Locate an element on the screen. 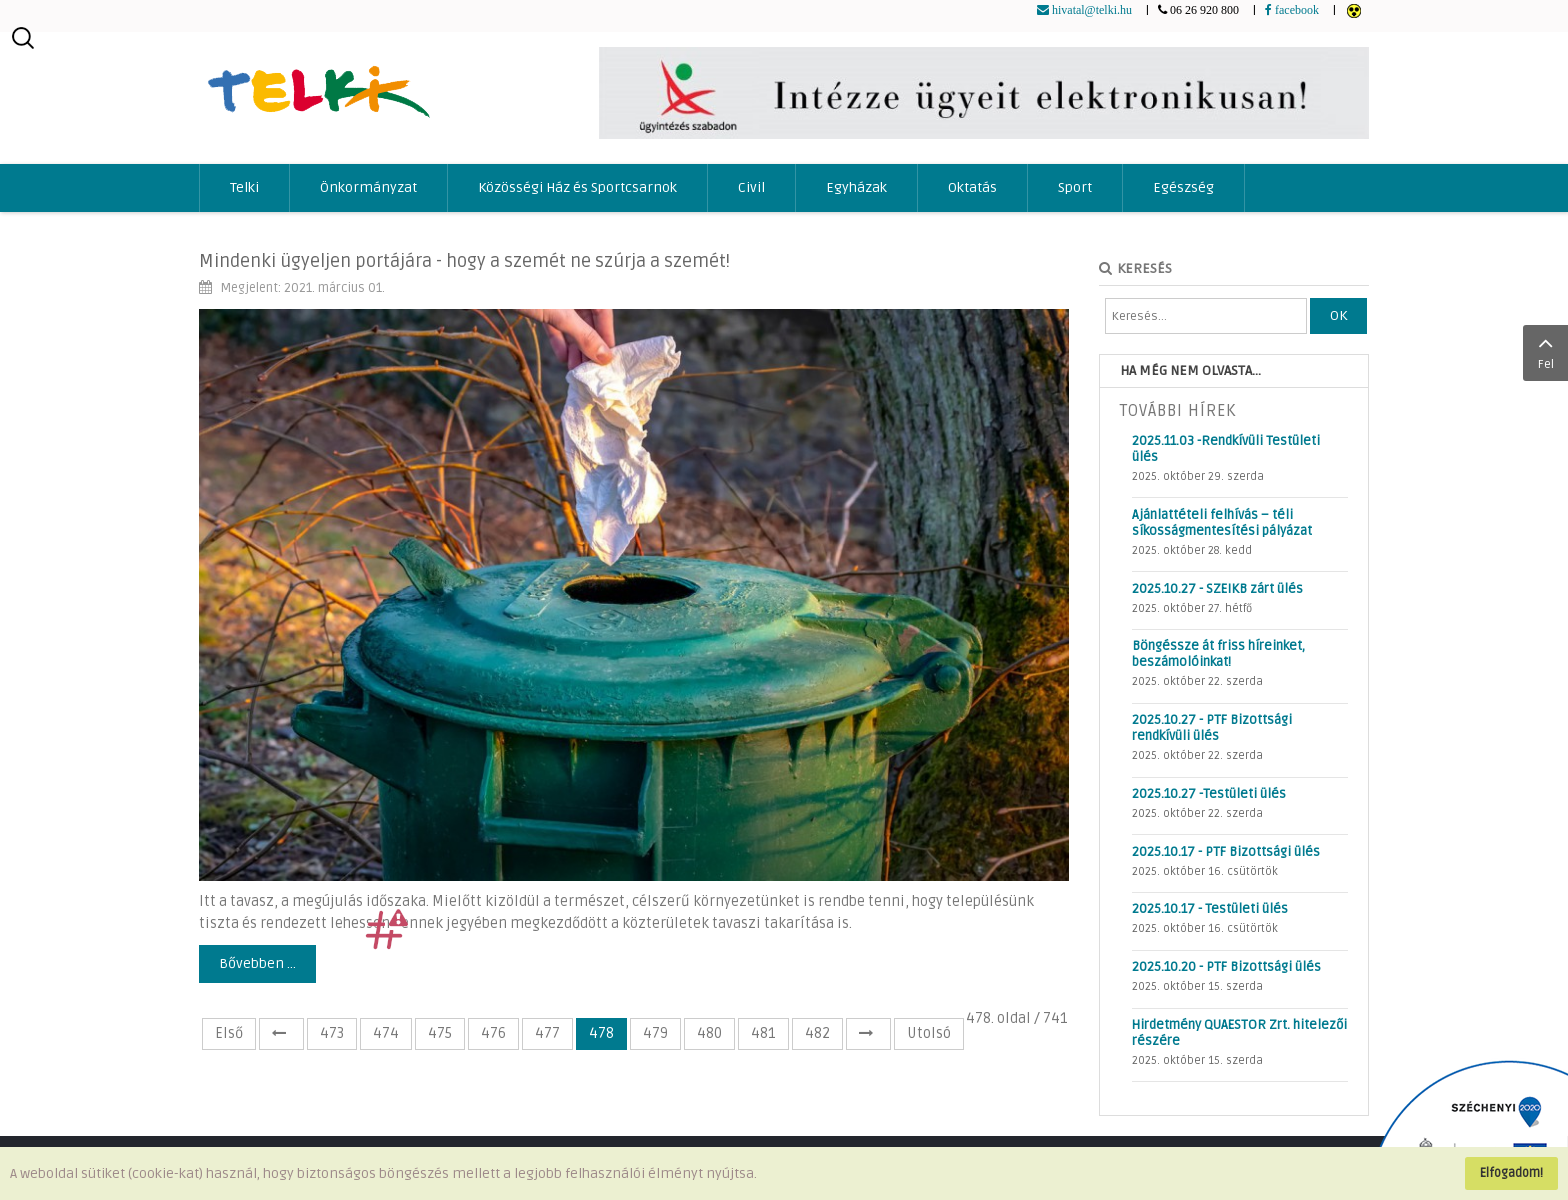 The width and height of the screenshot is (1568, 1200). search for messages, users, or content is located at coordinates (23, 38).